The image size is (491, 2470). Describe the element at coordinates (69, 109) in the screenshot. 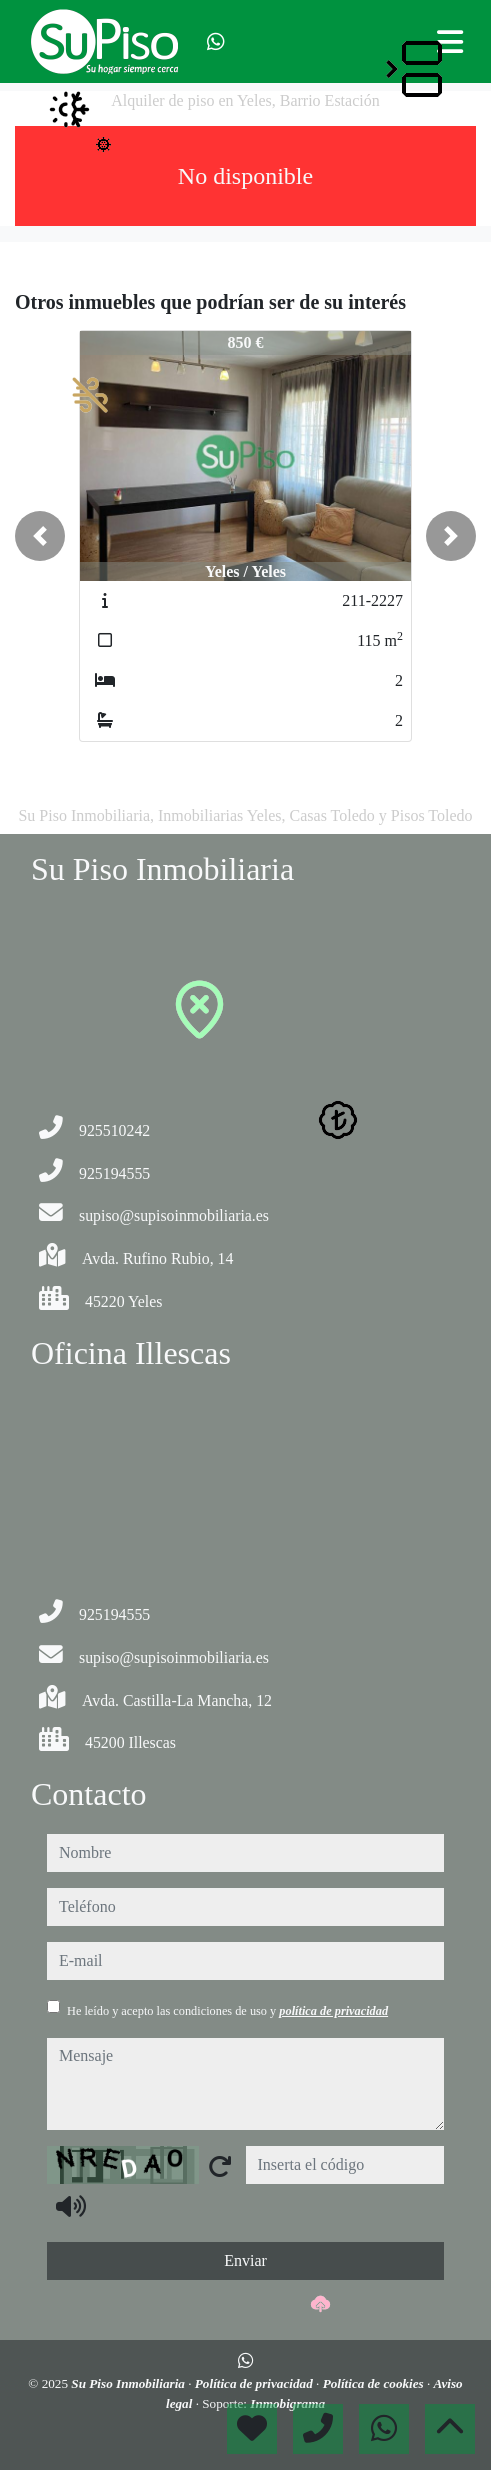

I see `toggle between hot and cold temperature settings` at that location.